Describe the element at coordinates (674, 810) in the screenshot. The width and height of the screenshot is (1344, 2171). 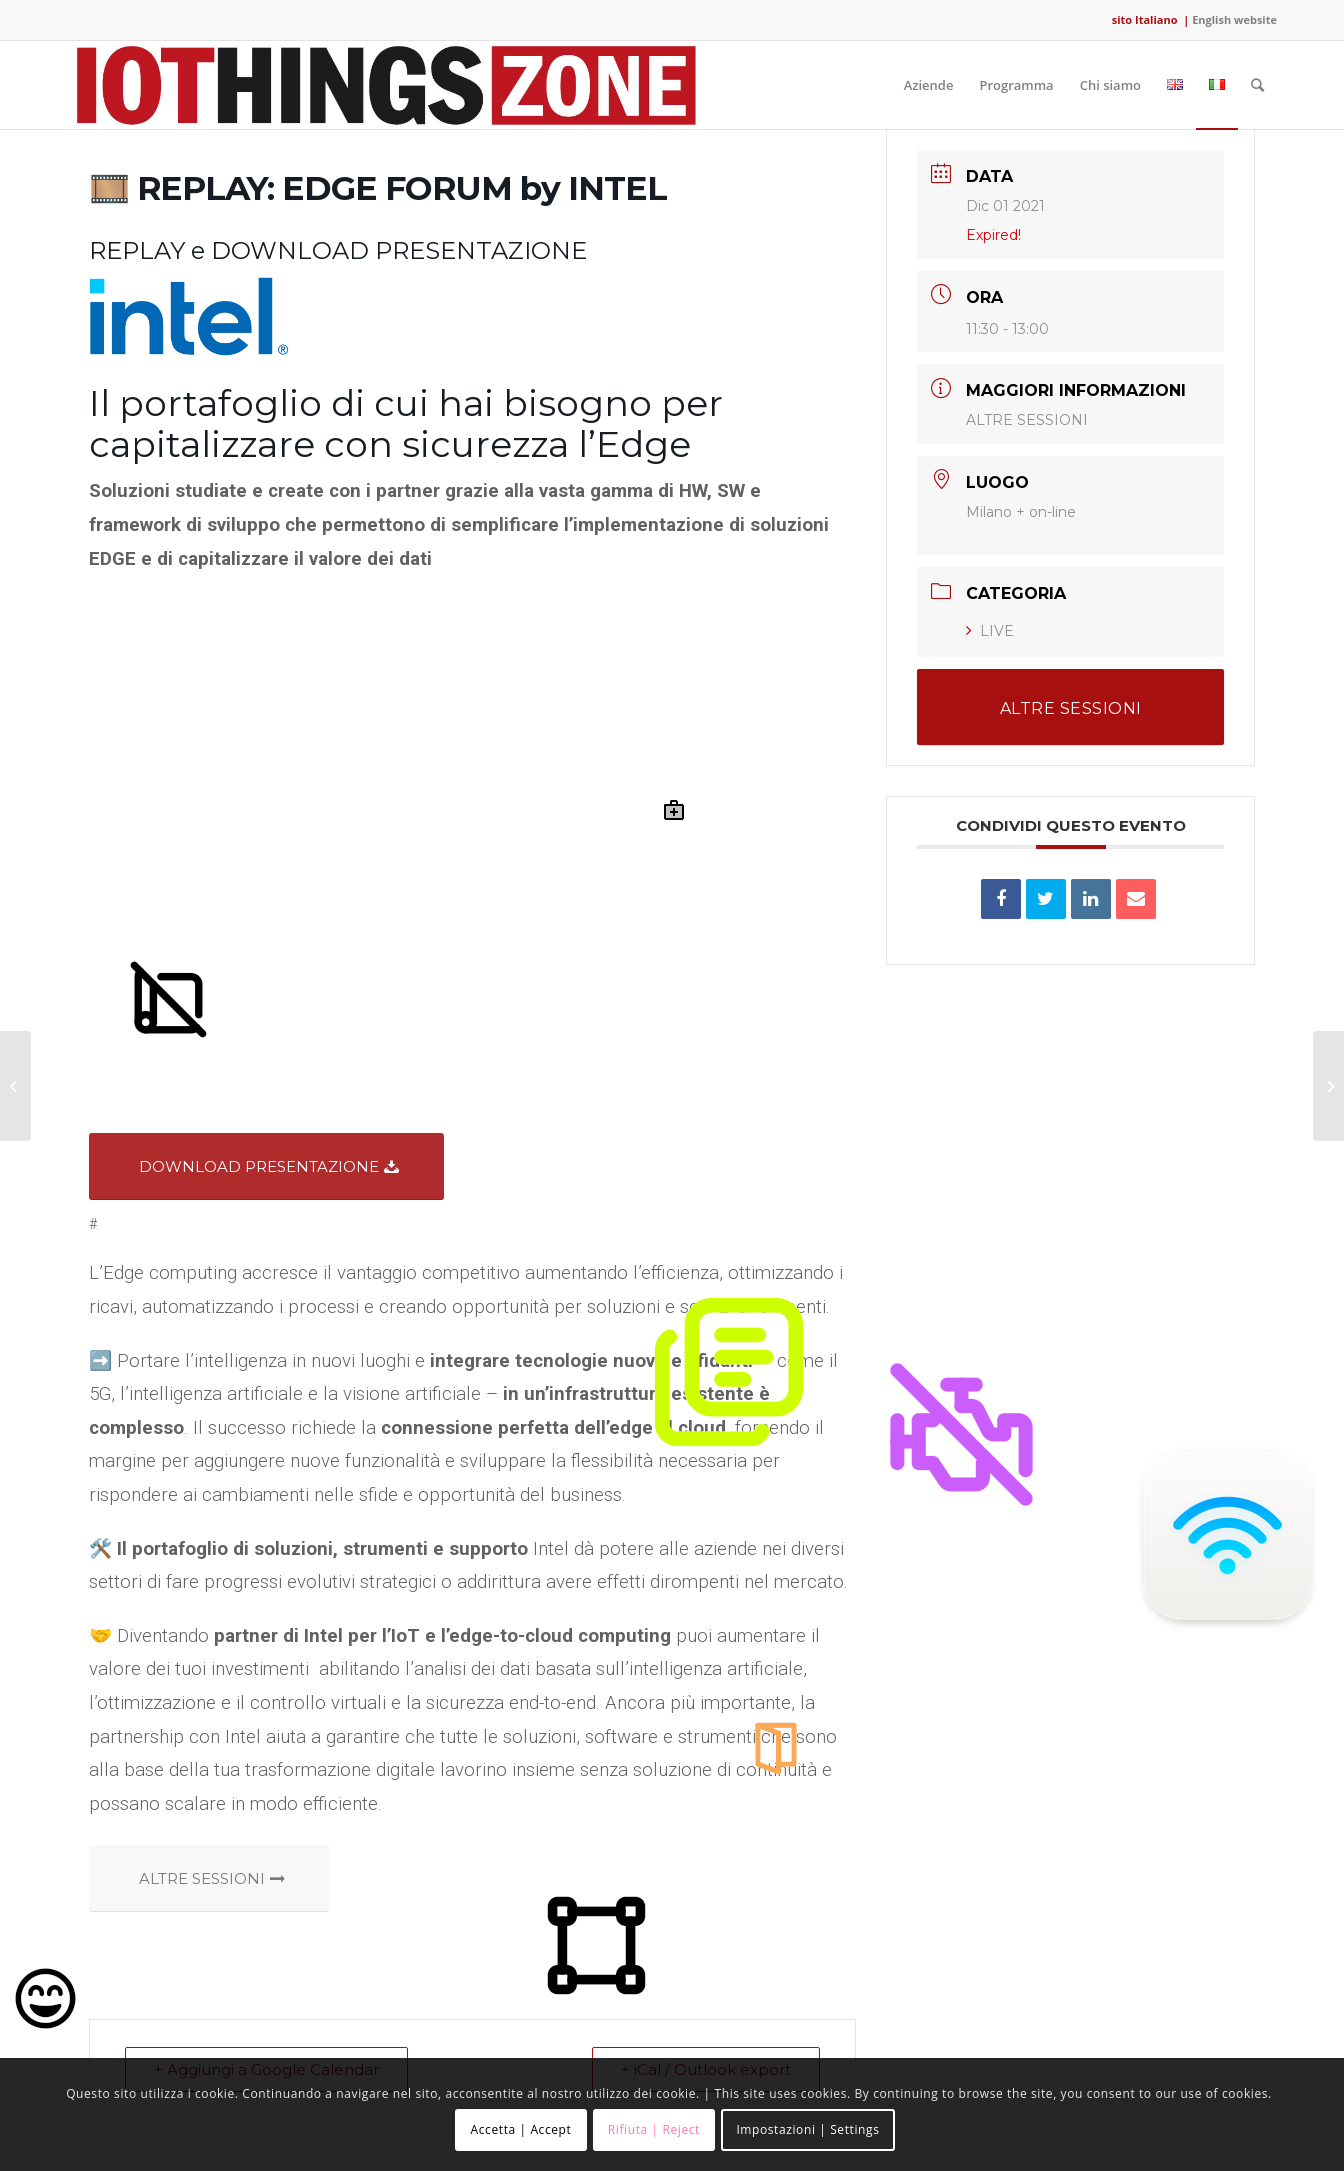
I see `access medical services or healthcare information` at that location.